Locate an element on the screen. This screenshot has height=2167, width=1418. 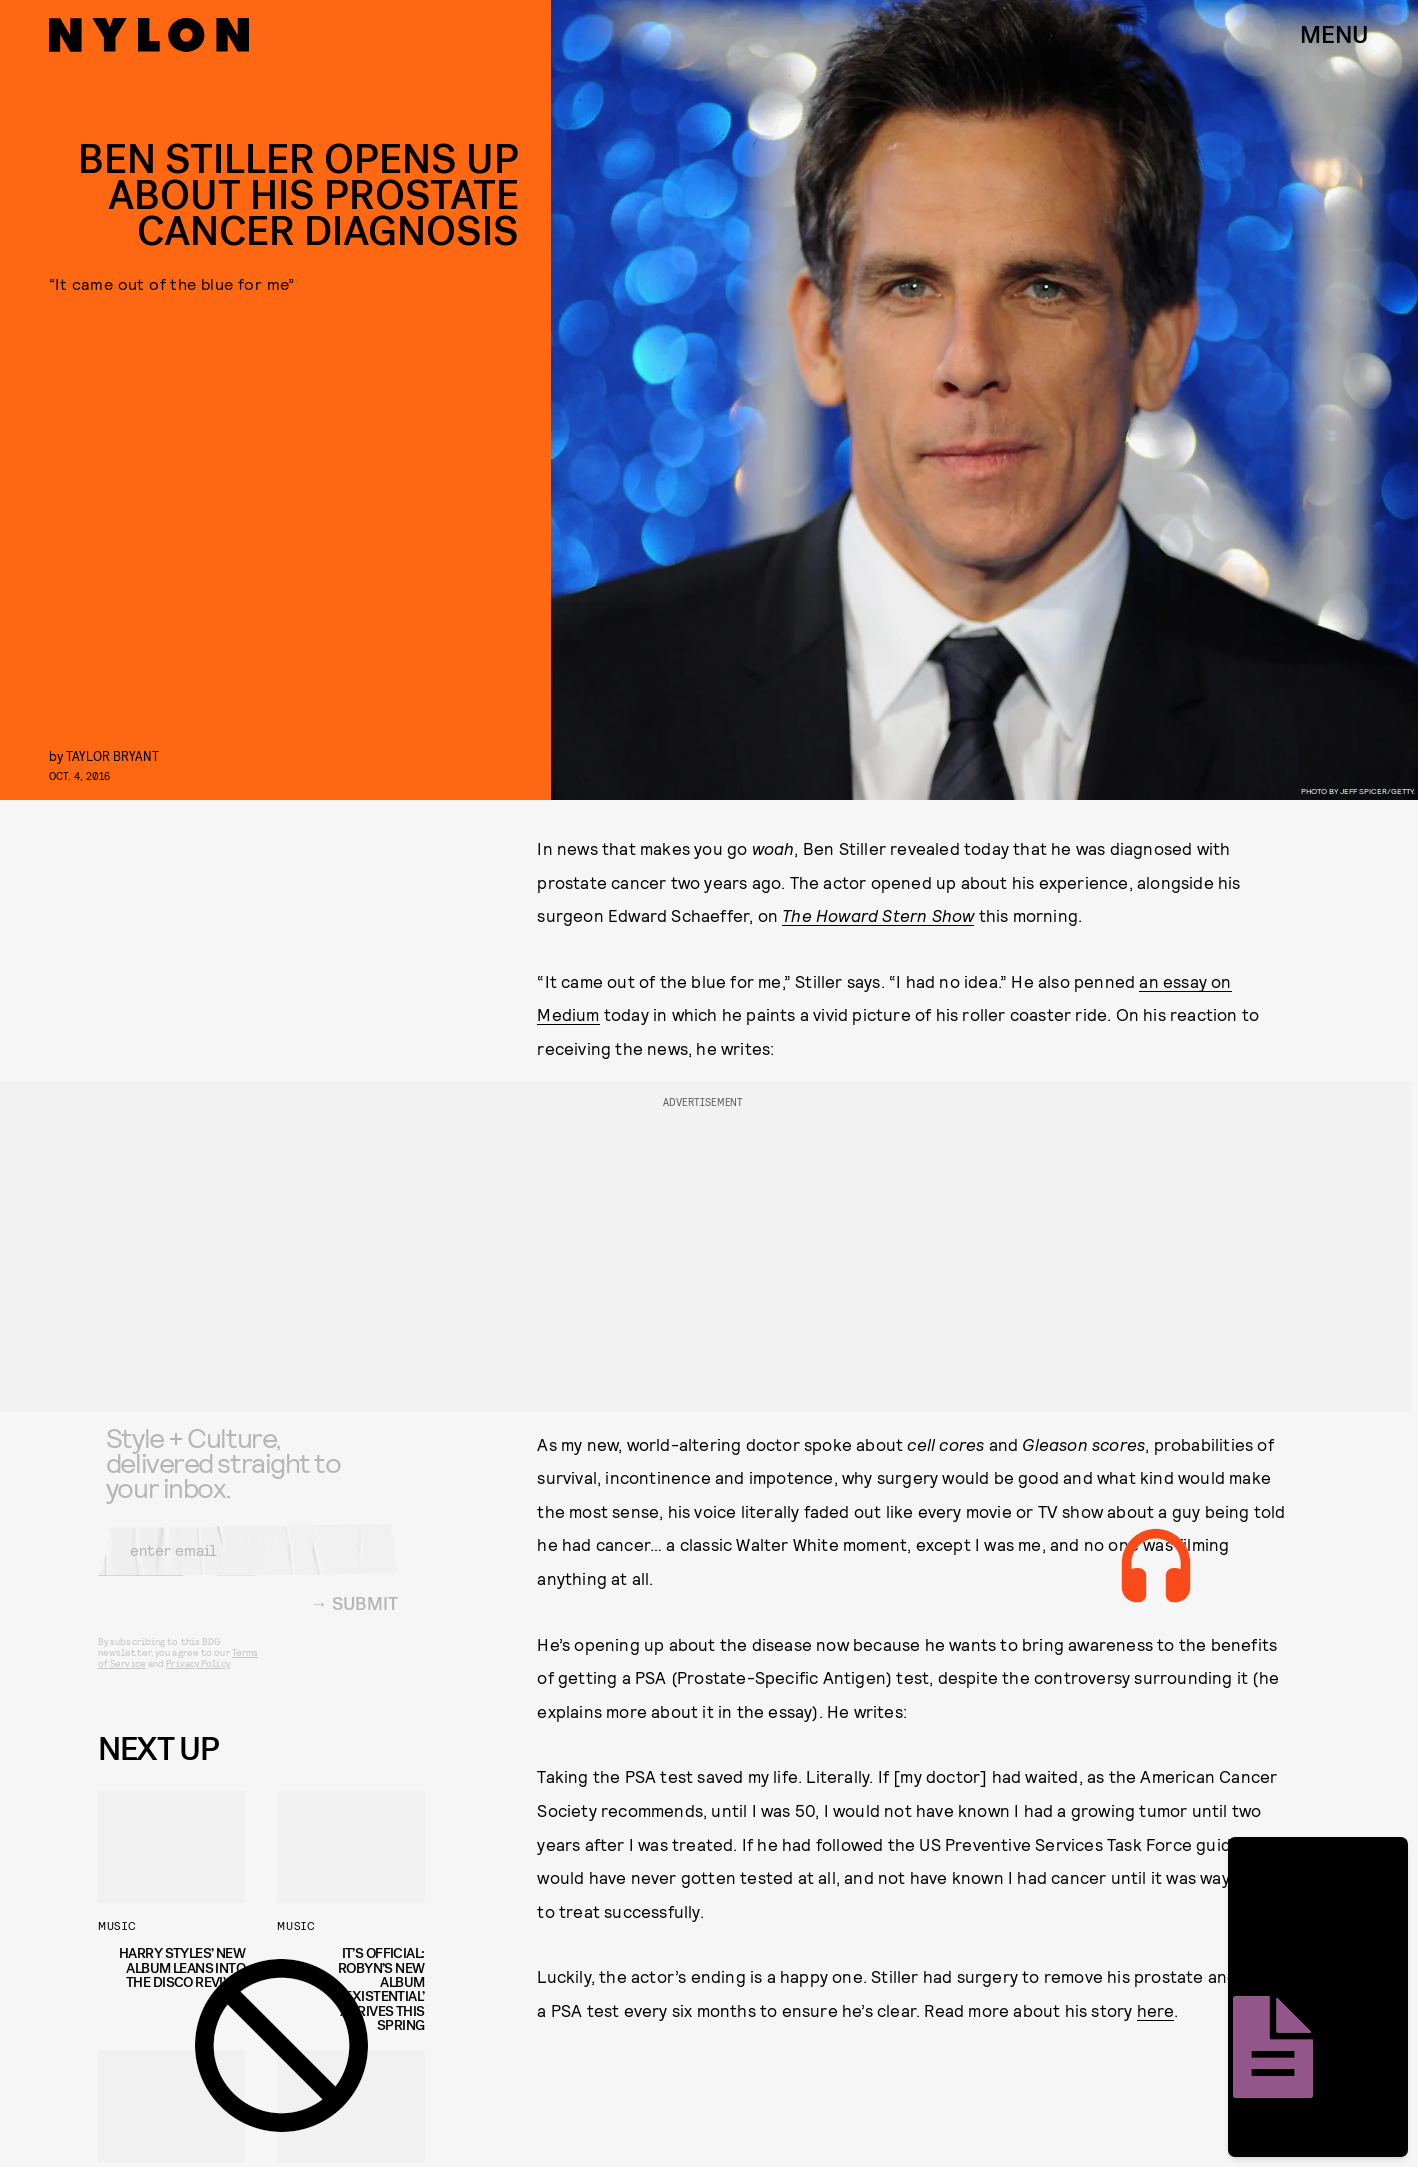
block or ban a user is located at coordinates (281, 2045).